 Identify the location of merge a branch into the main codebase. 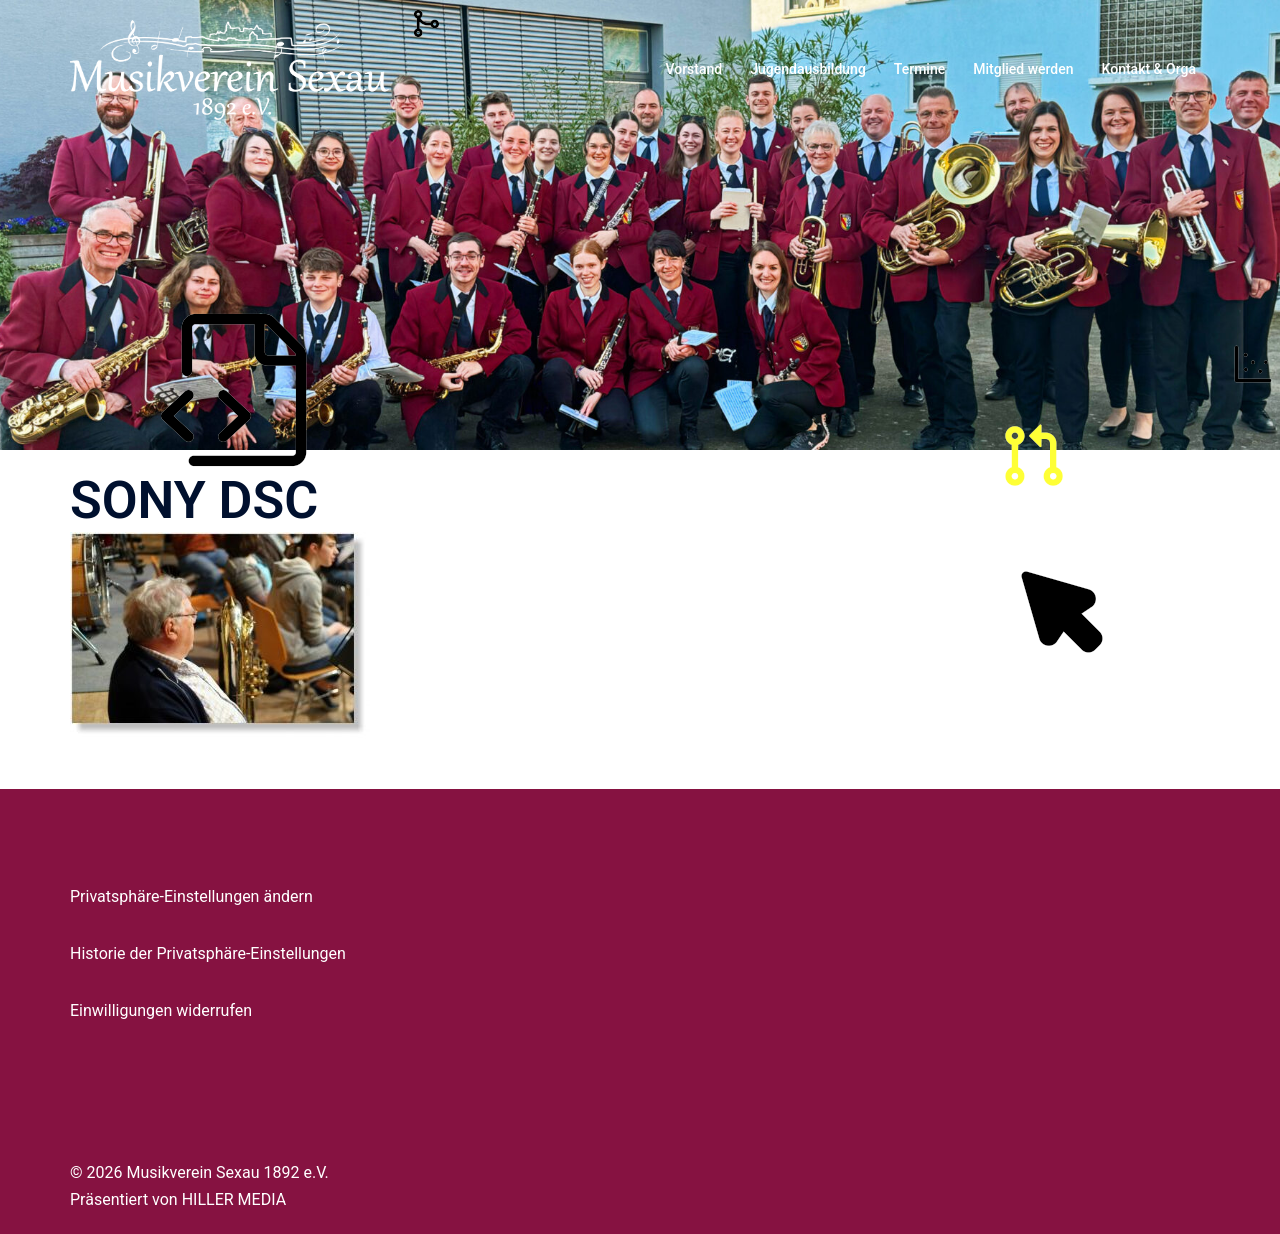
(425, 23).